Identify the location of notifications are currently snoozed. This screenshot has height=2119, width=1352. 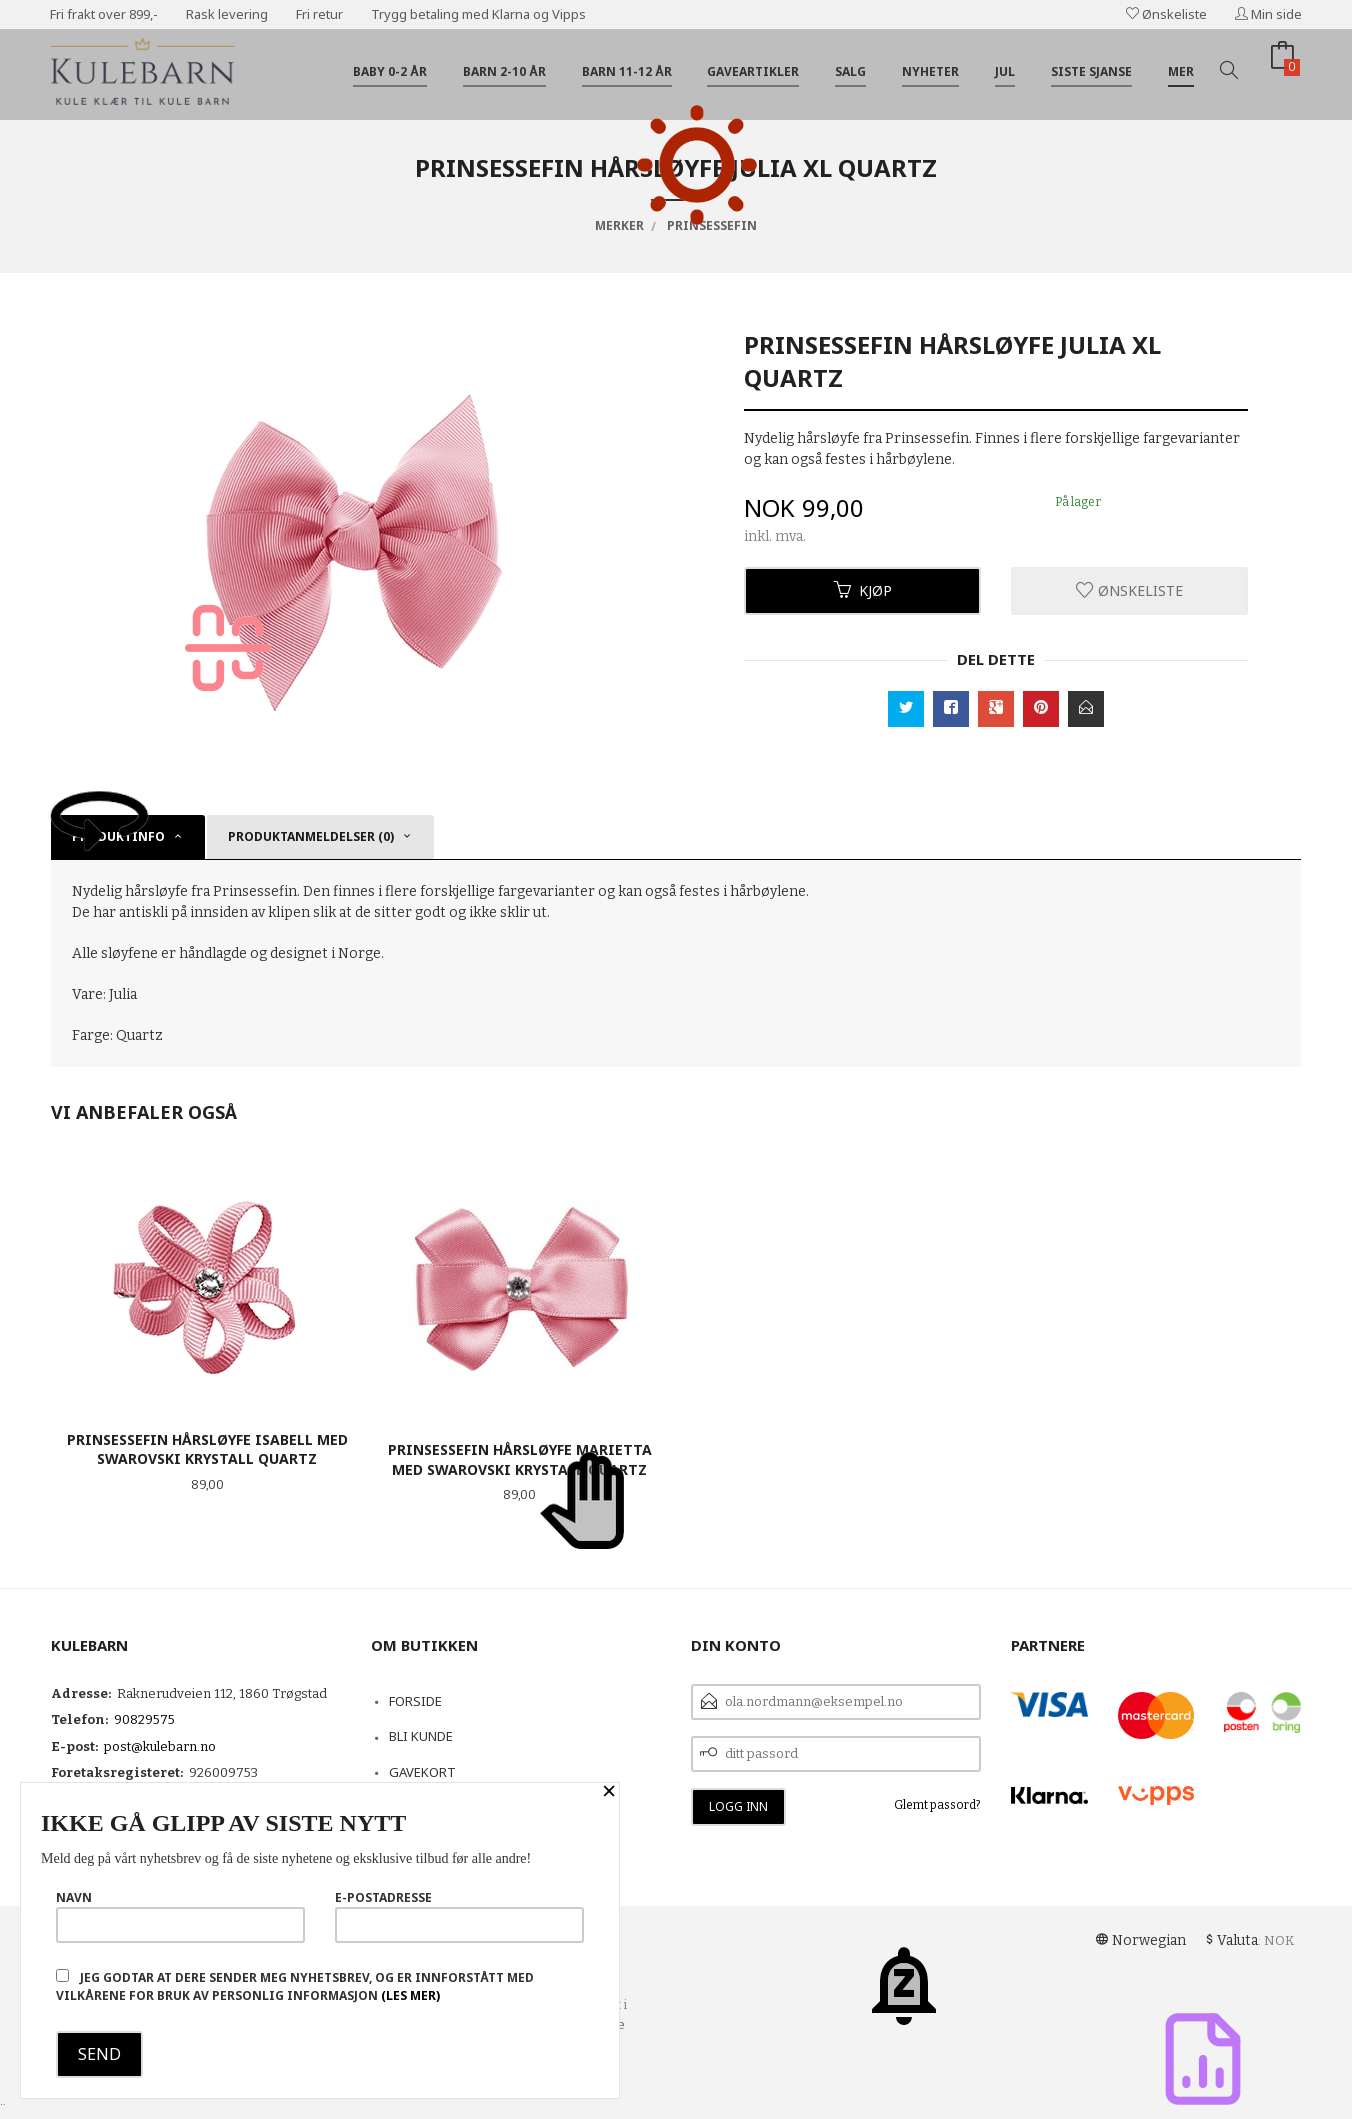
(904, 1985).